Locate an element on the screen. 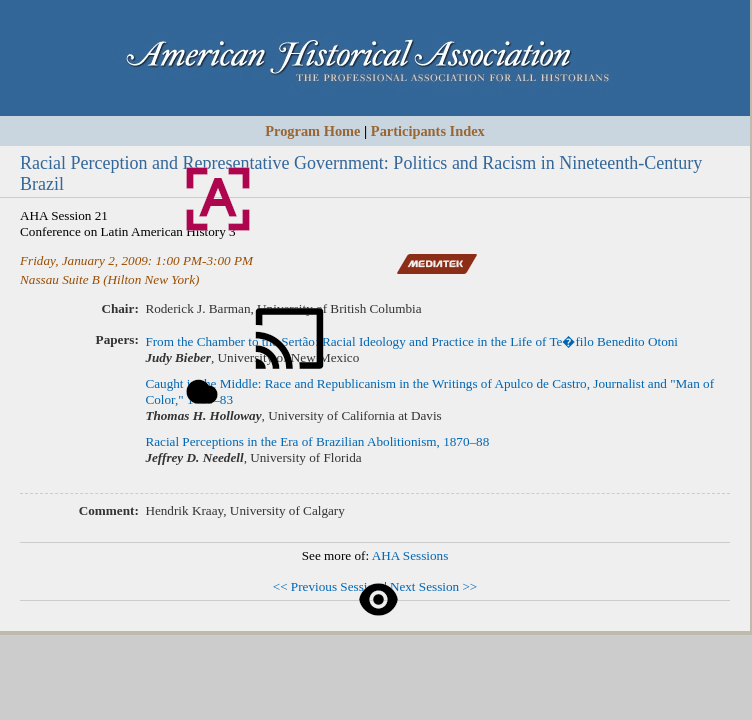 The width and height of the screenshot is (752, 720). MediaTek company logo is located at coordinates (437, 264).